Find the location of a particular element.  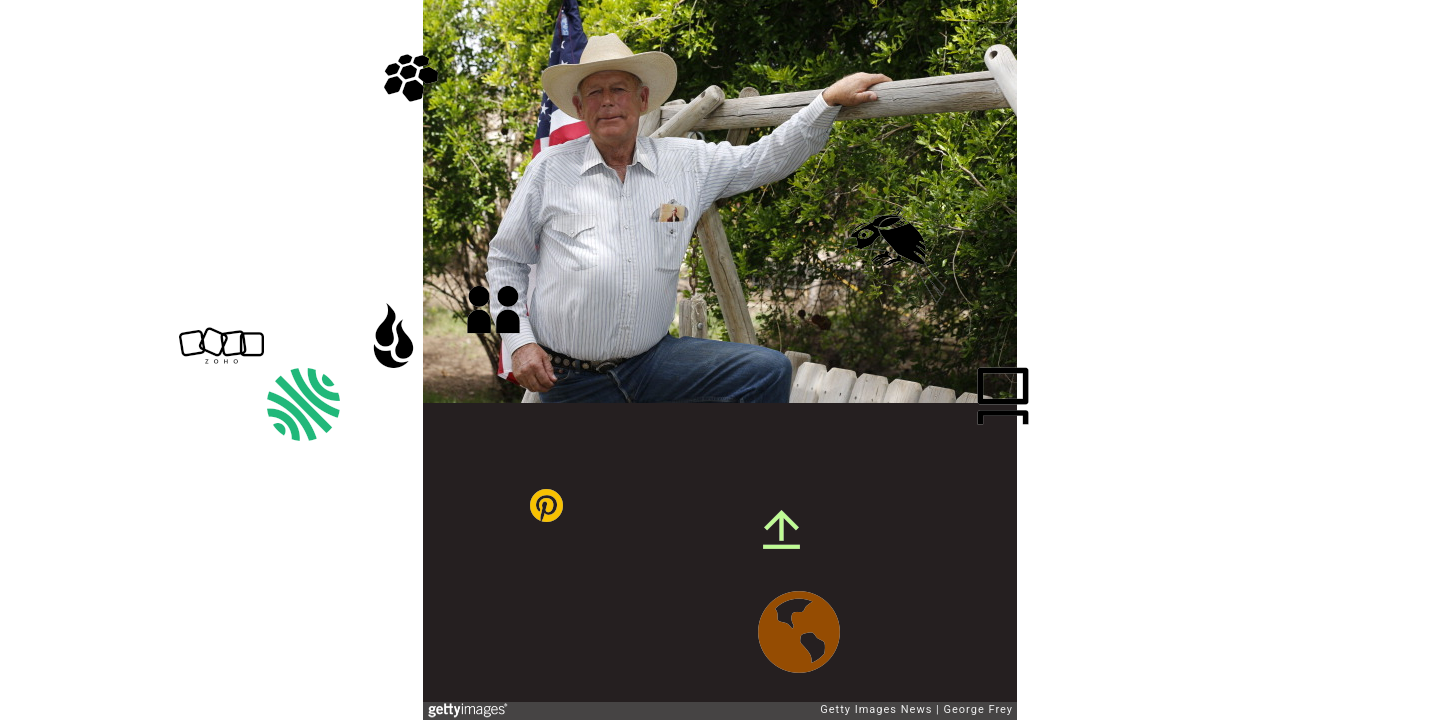

link to Gerrit code review platform is located at coordinates (894, 255).